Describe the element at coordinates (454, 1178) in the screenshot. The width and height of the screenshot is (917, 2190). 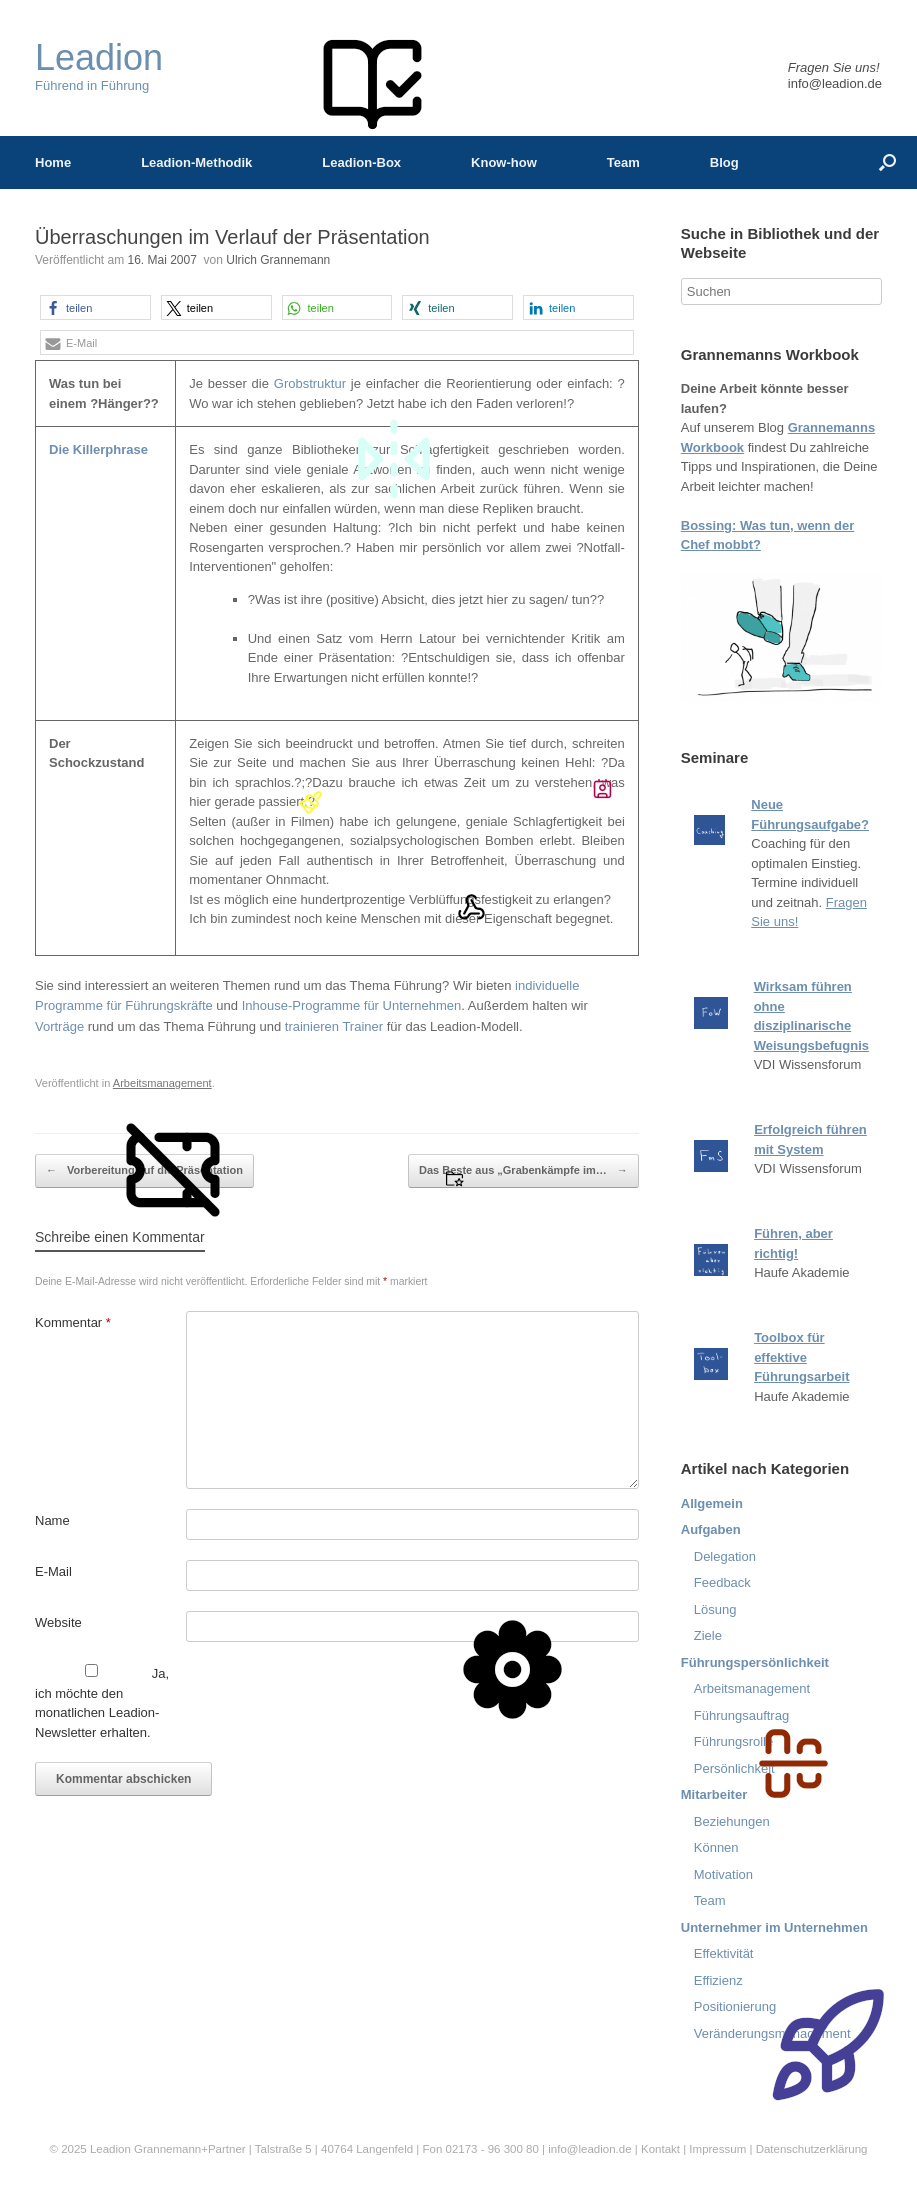
I see `access your starred or favorite folder` at that location.